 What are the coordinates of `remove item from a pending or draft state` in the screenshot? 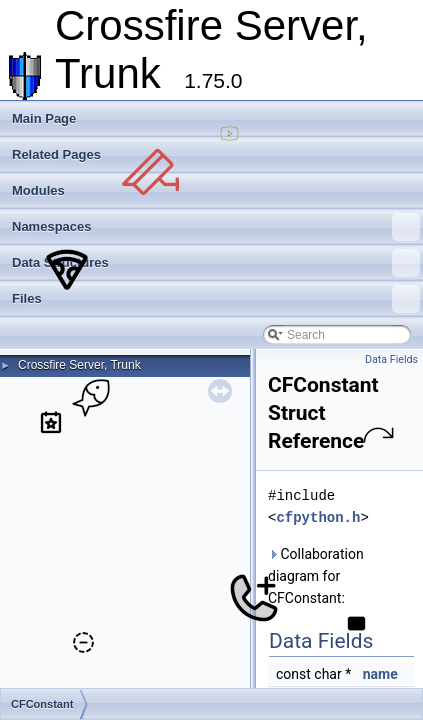 It's located at (83, 642).